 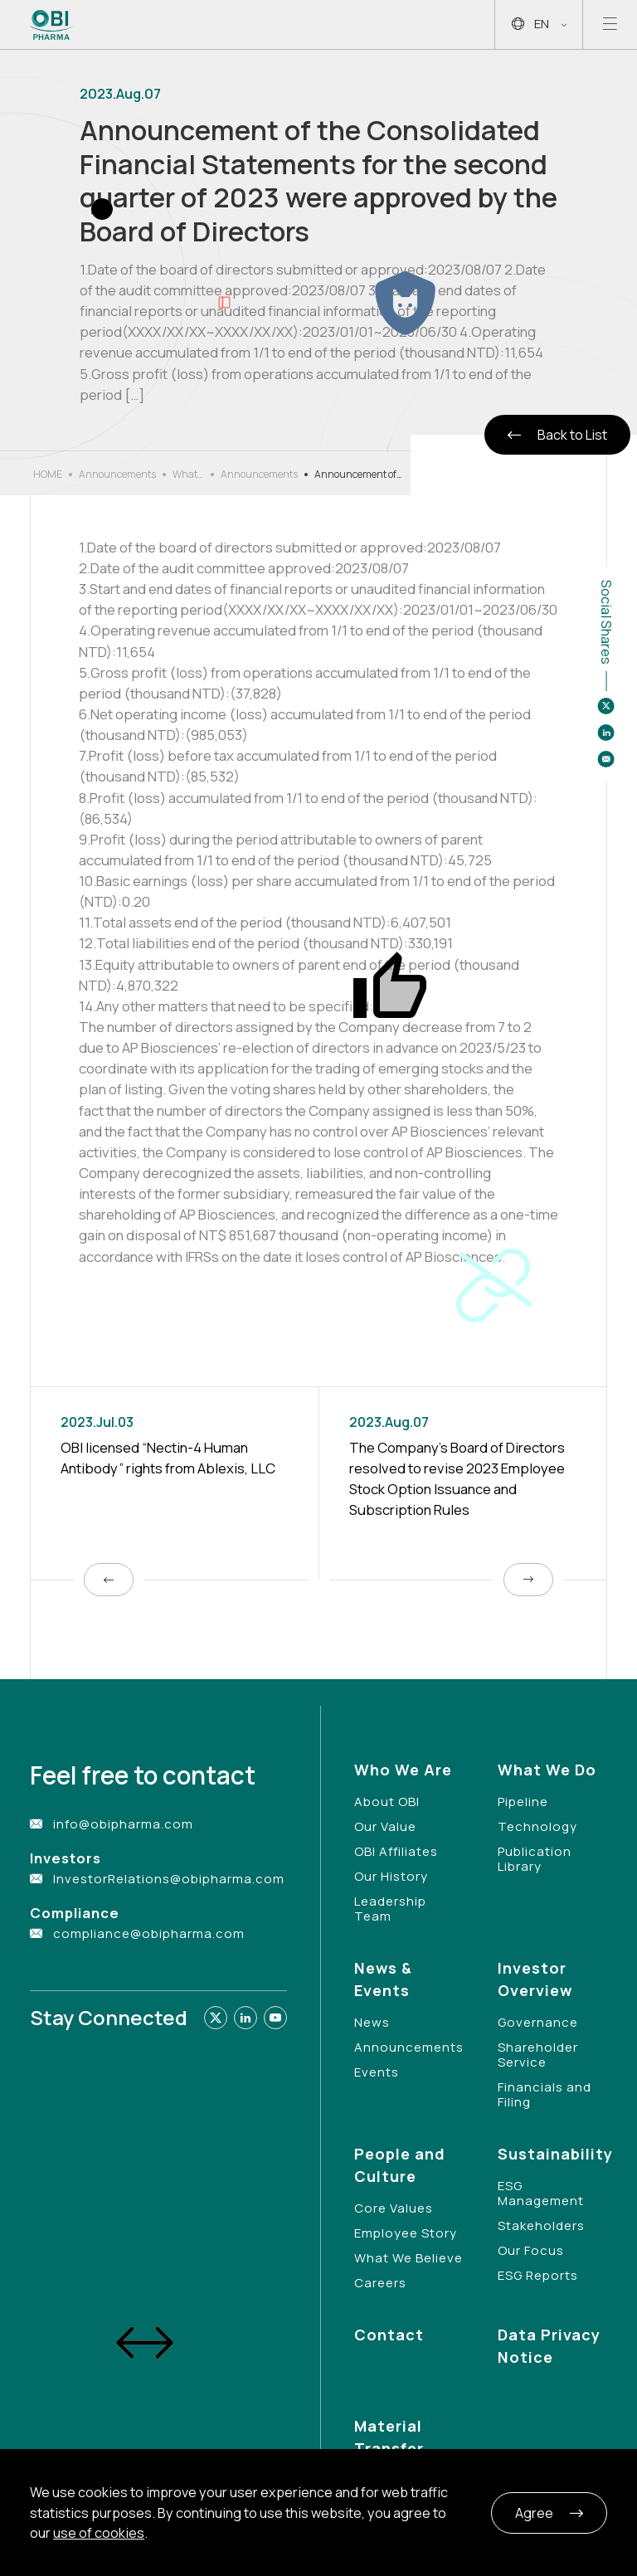 What do you see at coordinates (390, 988) in the screenshot?
I see `like or upvote content` at bounding box center [390, 988].